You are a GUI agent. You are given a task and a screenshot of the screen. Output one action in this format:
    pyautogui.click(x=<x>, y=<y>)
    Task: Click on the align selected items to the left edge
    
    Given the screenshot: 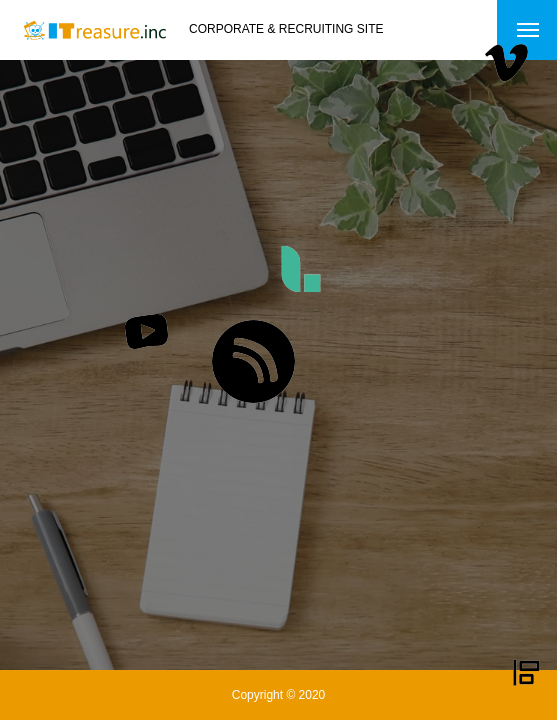 What is the action you would take?
    pyautogui.click(x=526, y=672)
    